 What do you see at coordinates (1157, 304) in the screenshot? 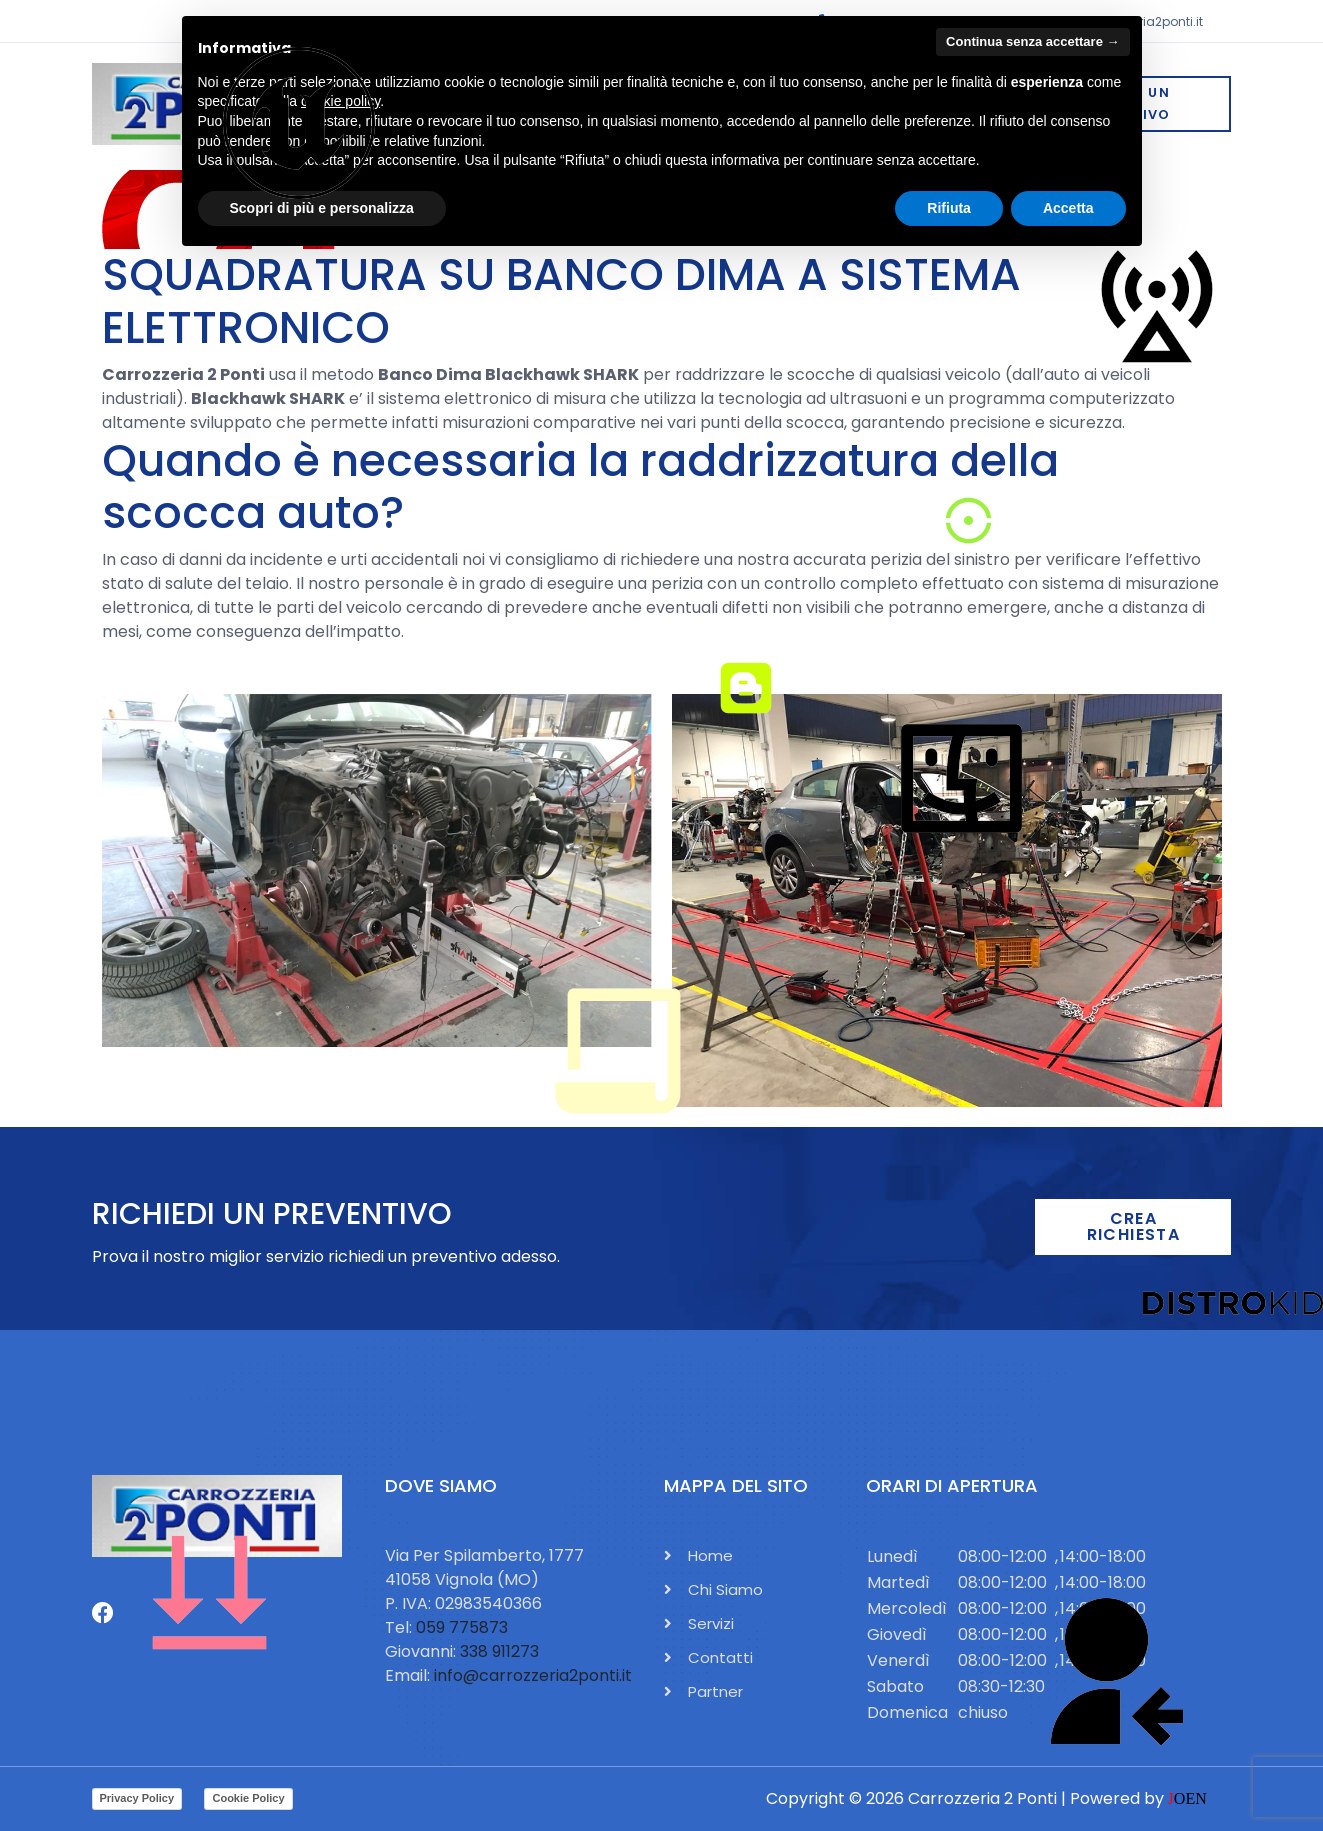
I see `access wireless network or base station settings` at bounding box center [1157, 304].